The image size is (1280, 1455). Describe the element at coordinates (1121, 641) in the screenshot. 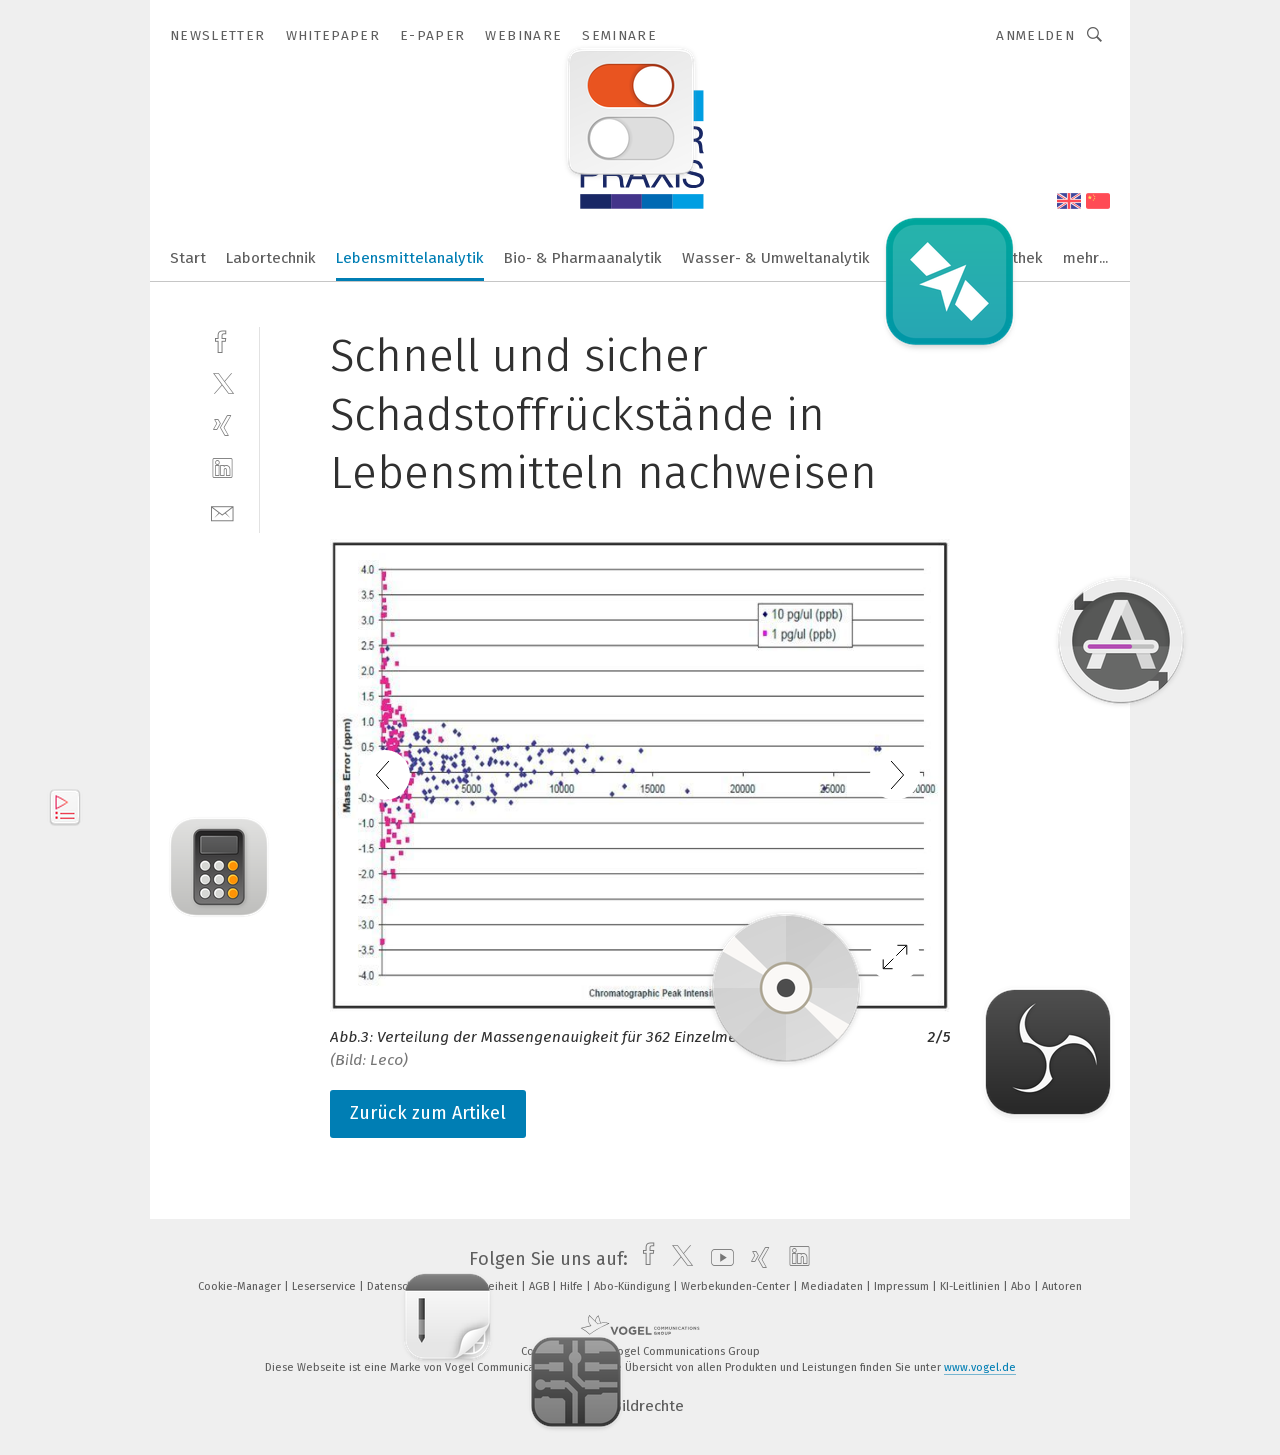

I see `open the software update manager` at that location.